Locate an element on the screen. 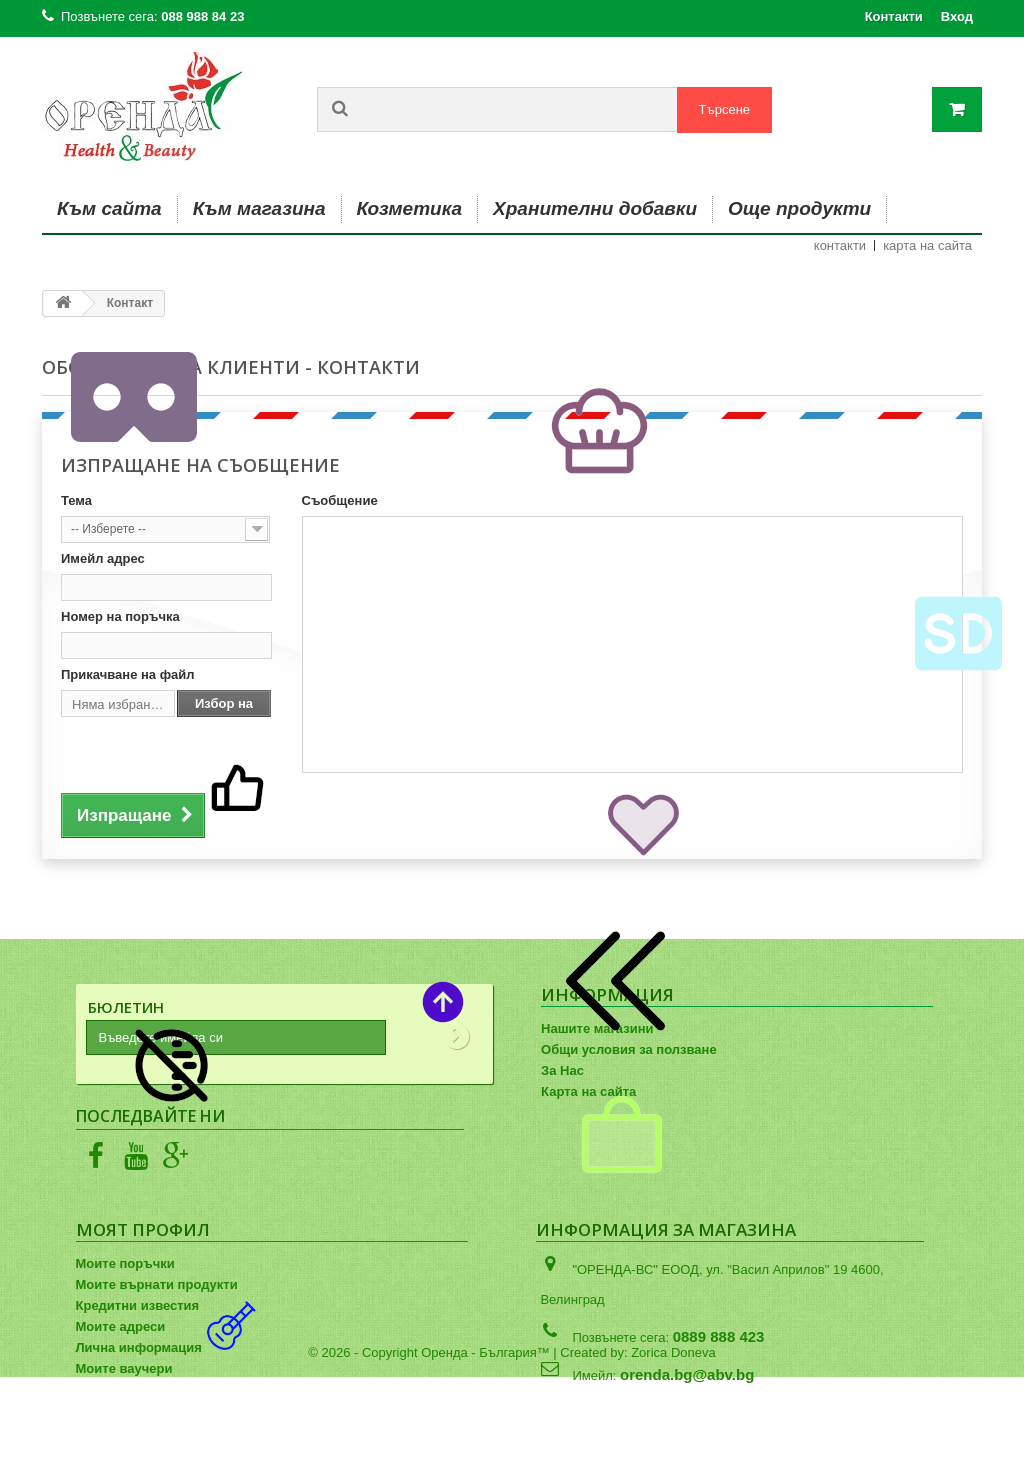 The image size is (1024, 1477). like or approve a post is located at coordinates (237, 790).